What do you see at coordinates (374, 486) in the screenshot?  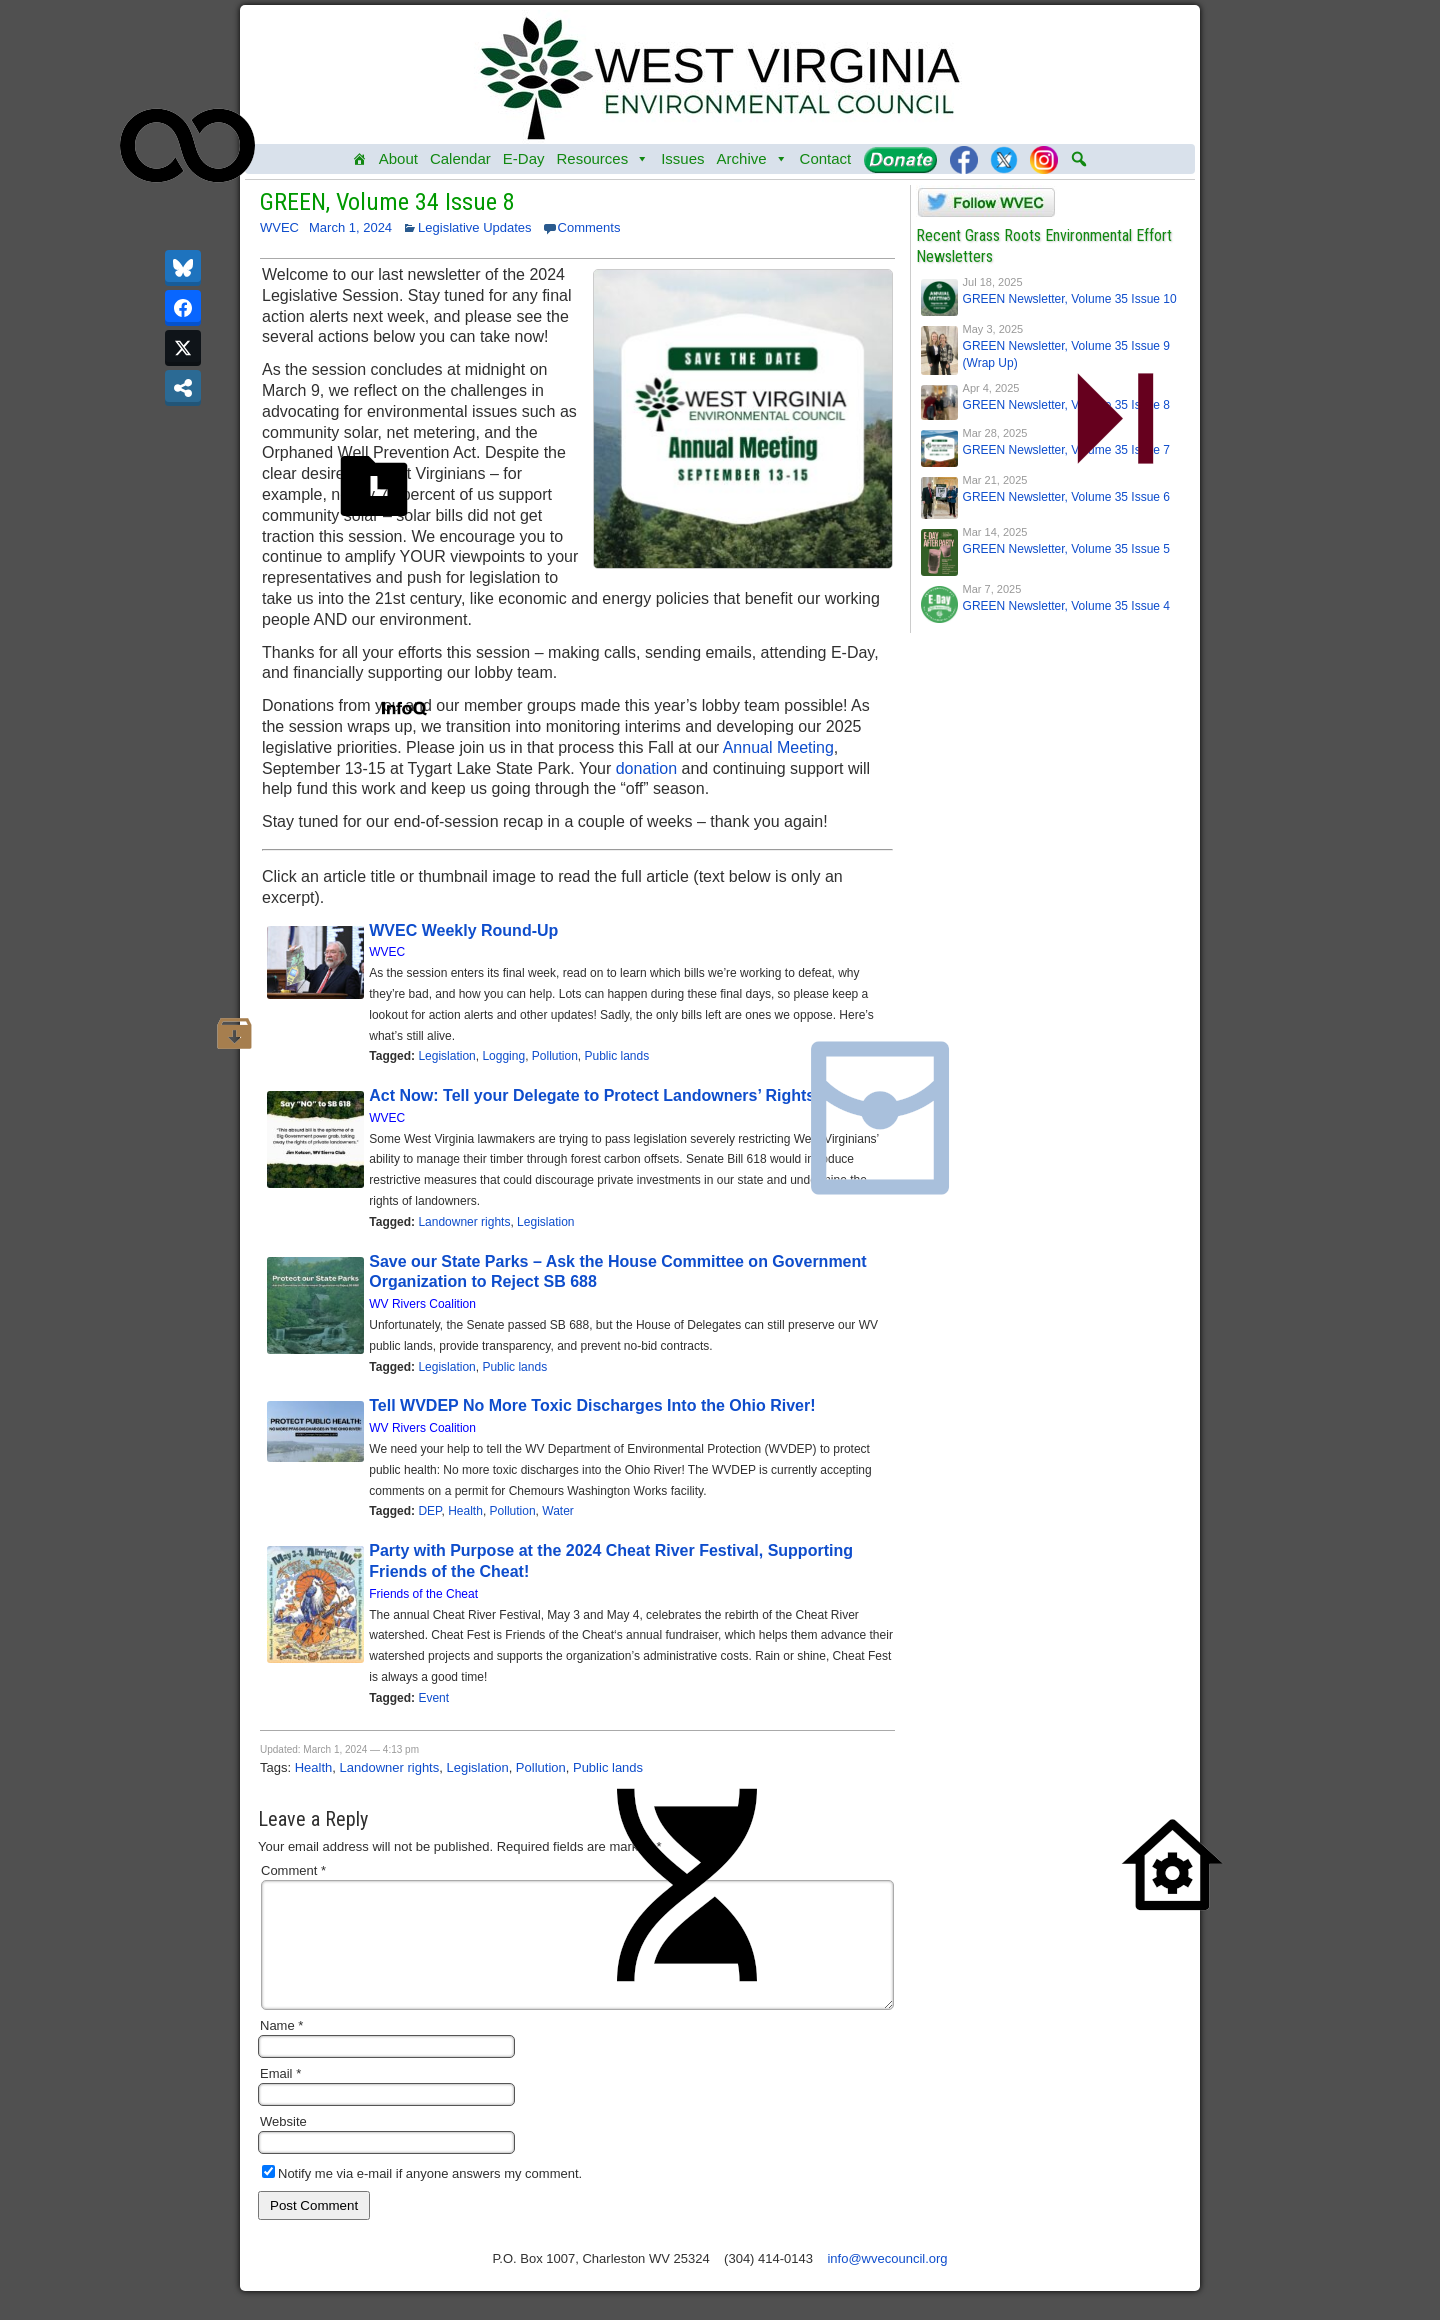 I see `view folder history or recent files` at bounding box center [374, 486].